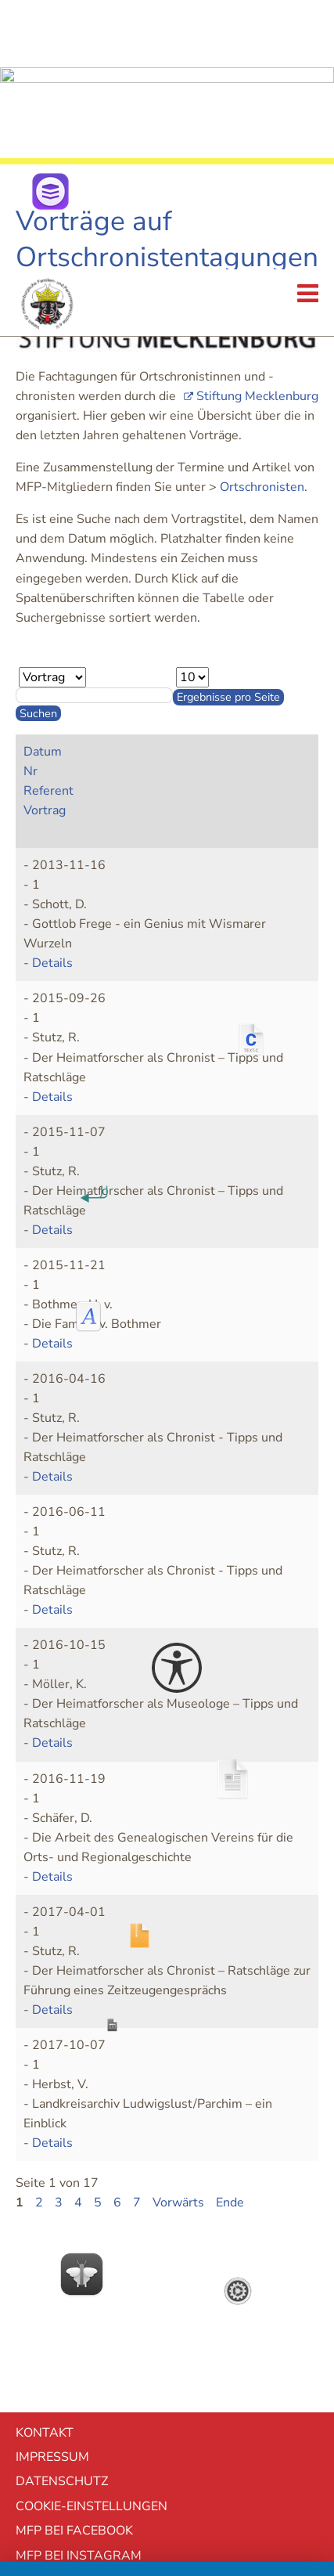  I want to click on view or edit item properties, so click(238, 2291).